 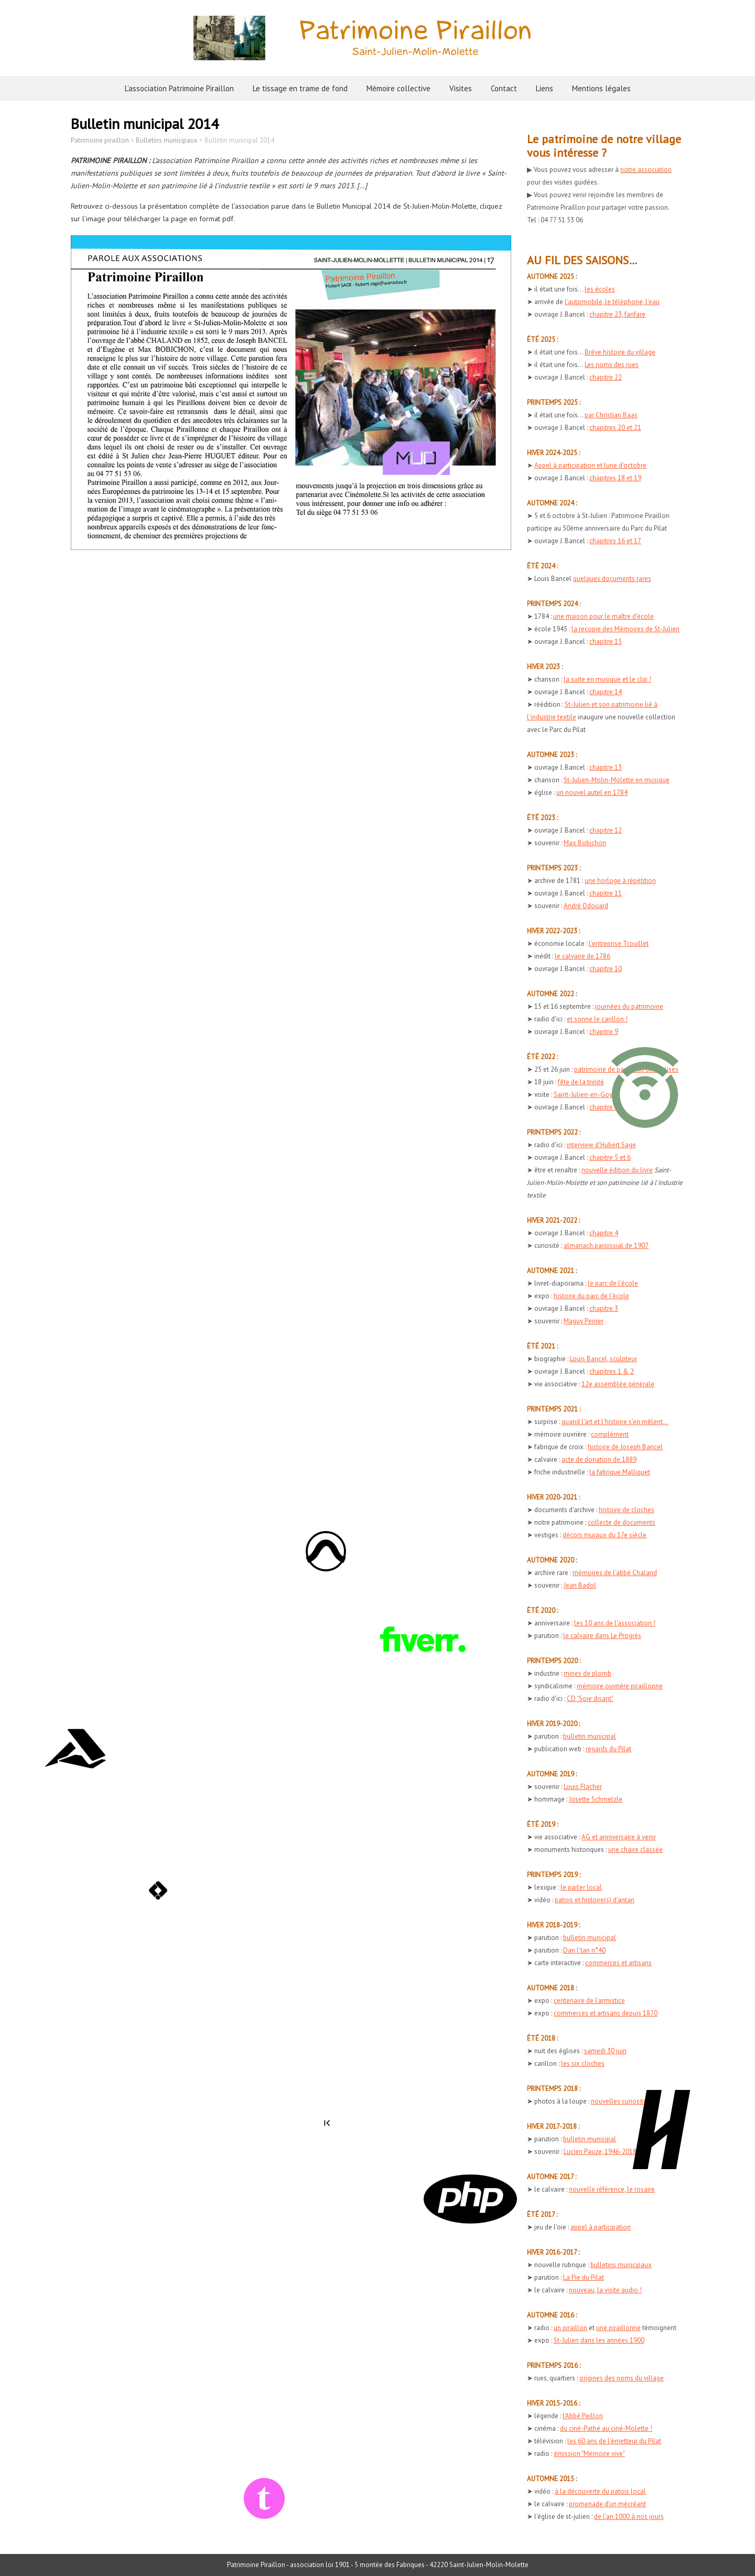 What do you see at coordinates (645, 1087) in the screenshot?
I see `OpenWrt router firmware logo` at bounding box center [645, 1087].